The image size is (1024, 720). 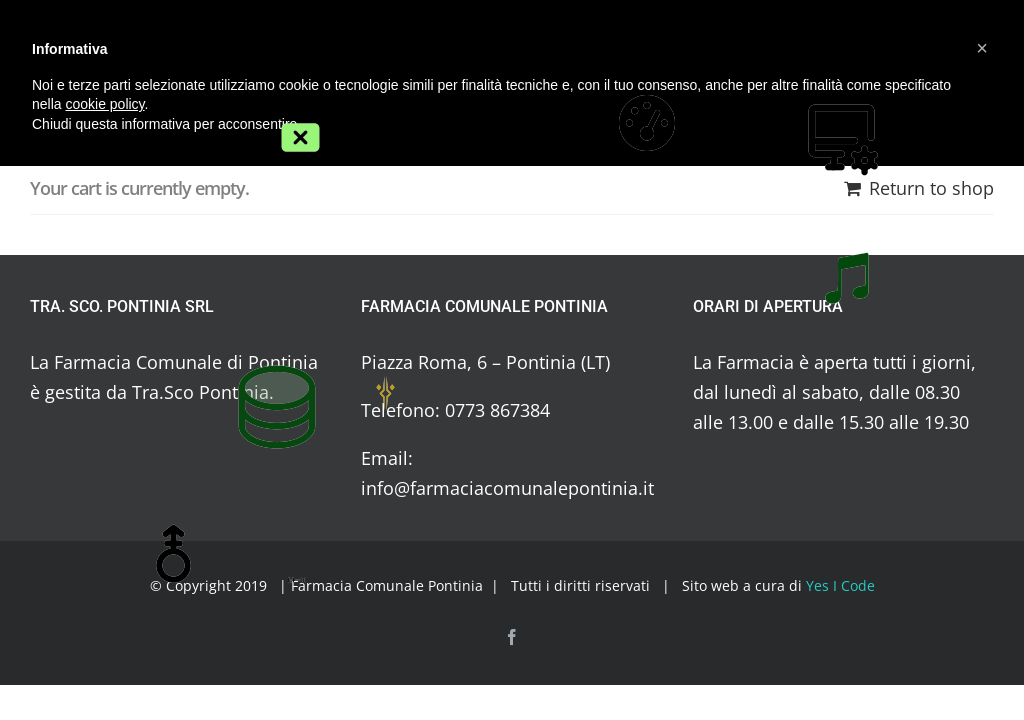 What do you see at coordinates (847, 278) in the screenshot?
I see `open itunes music library` at bounding box center [847, 278].